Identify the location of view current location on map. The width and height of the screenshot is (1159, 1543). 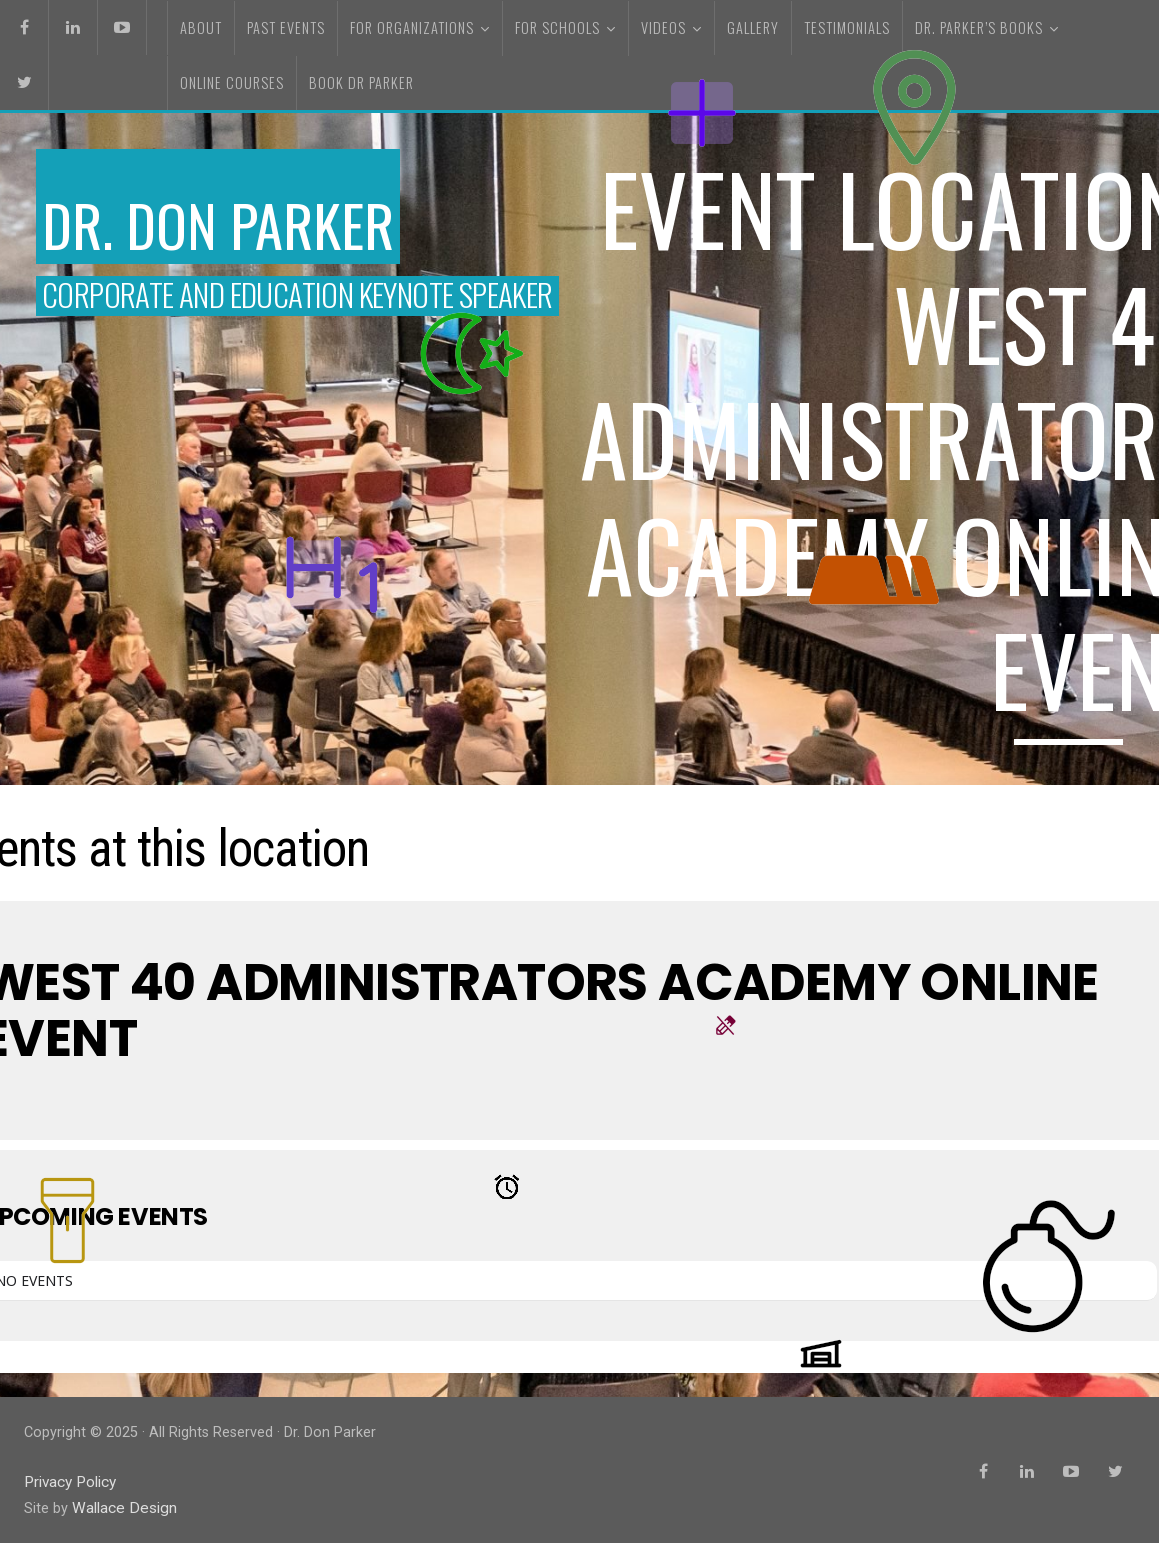
(914, 107).